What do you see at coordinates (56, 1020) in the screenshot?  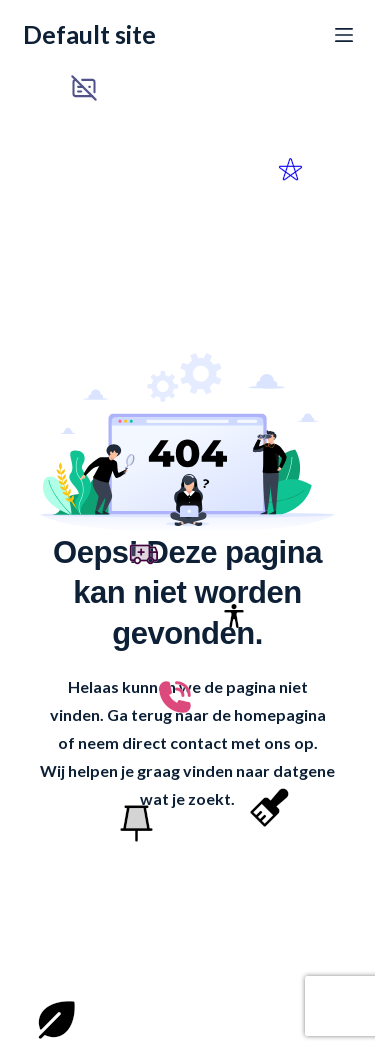 I see `indicates eco-friendly or sustainable option` at bounding box center [56, 1020].